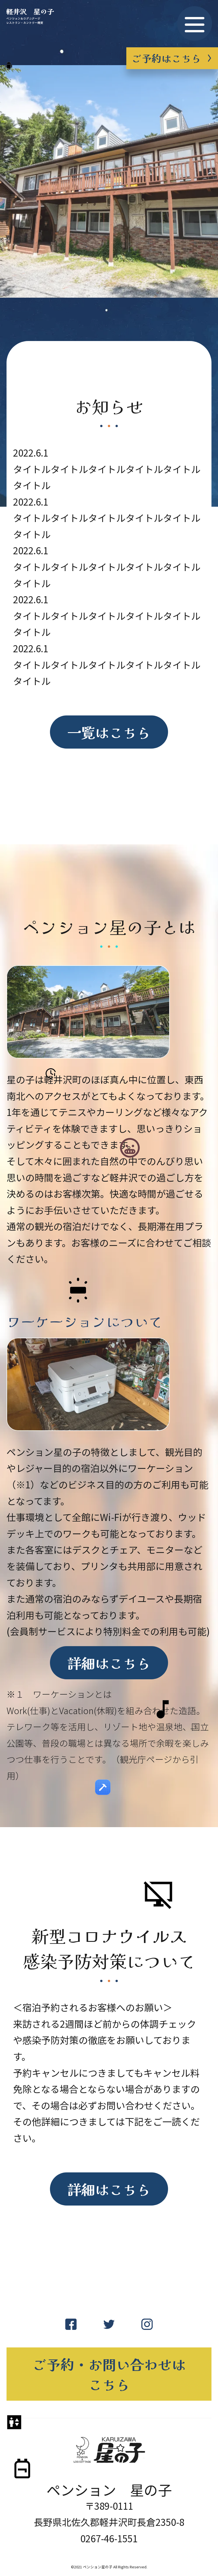 The width and height of the screenshot is (218, 2576). Describe the element at coordinates (192, 1731) in the screenshot. I see `maximize a window or panel` at that location.